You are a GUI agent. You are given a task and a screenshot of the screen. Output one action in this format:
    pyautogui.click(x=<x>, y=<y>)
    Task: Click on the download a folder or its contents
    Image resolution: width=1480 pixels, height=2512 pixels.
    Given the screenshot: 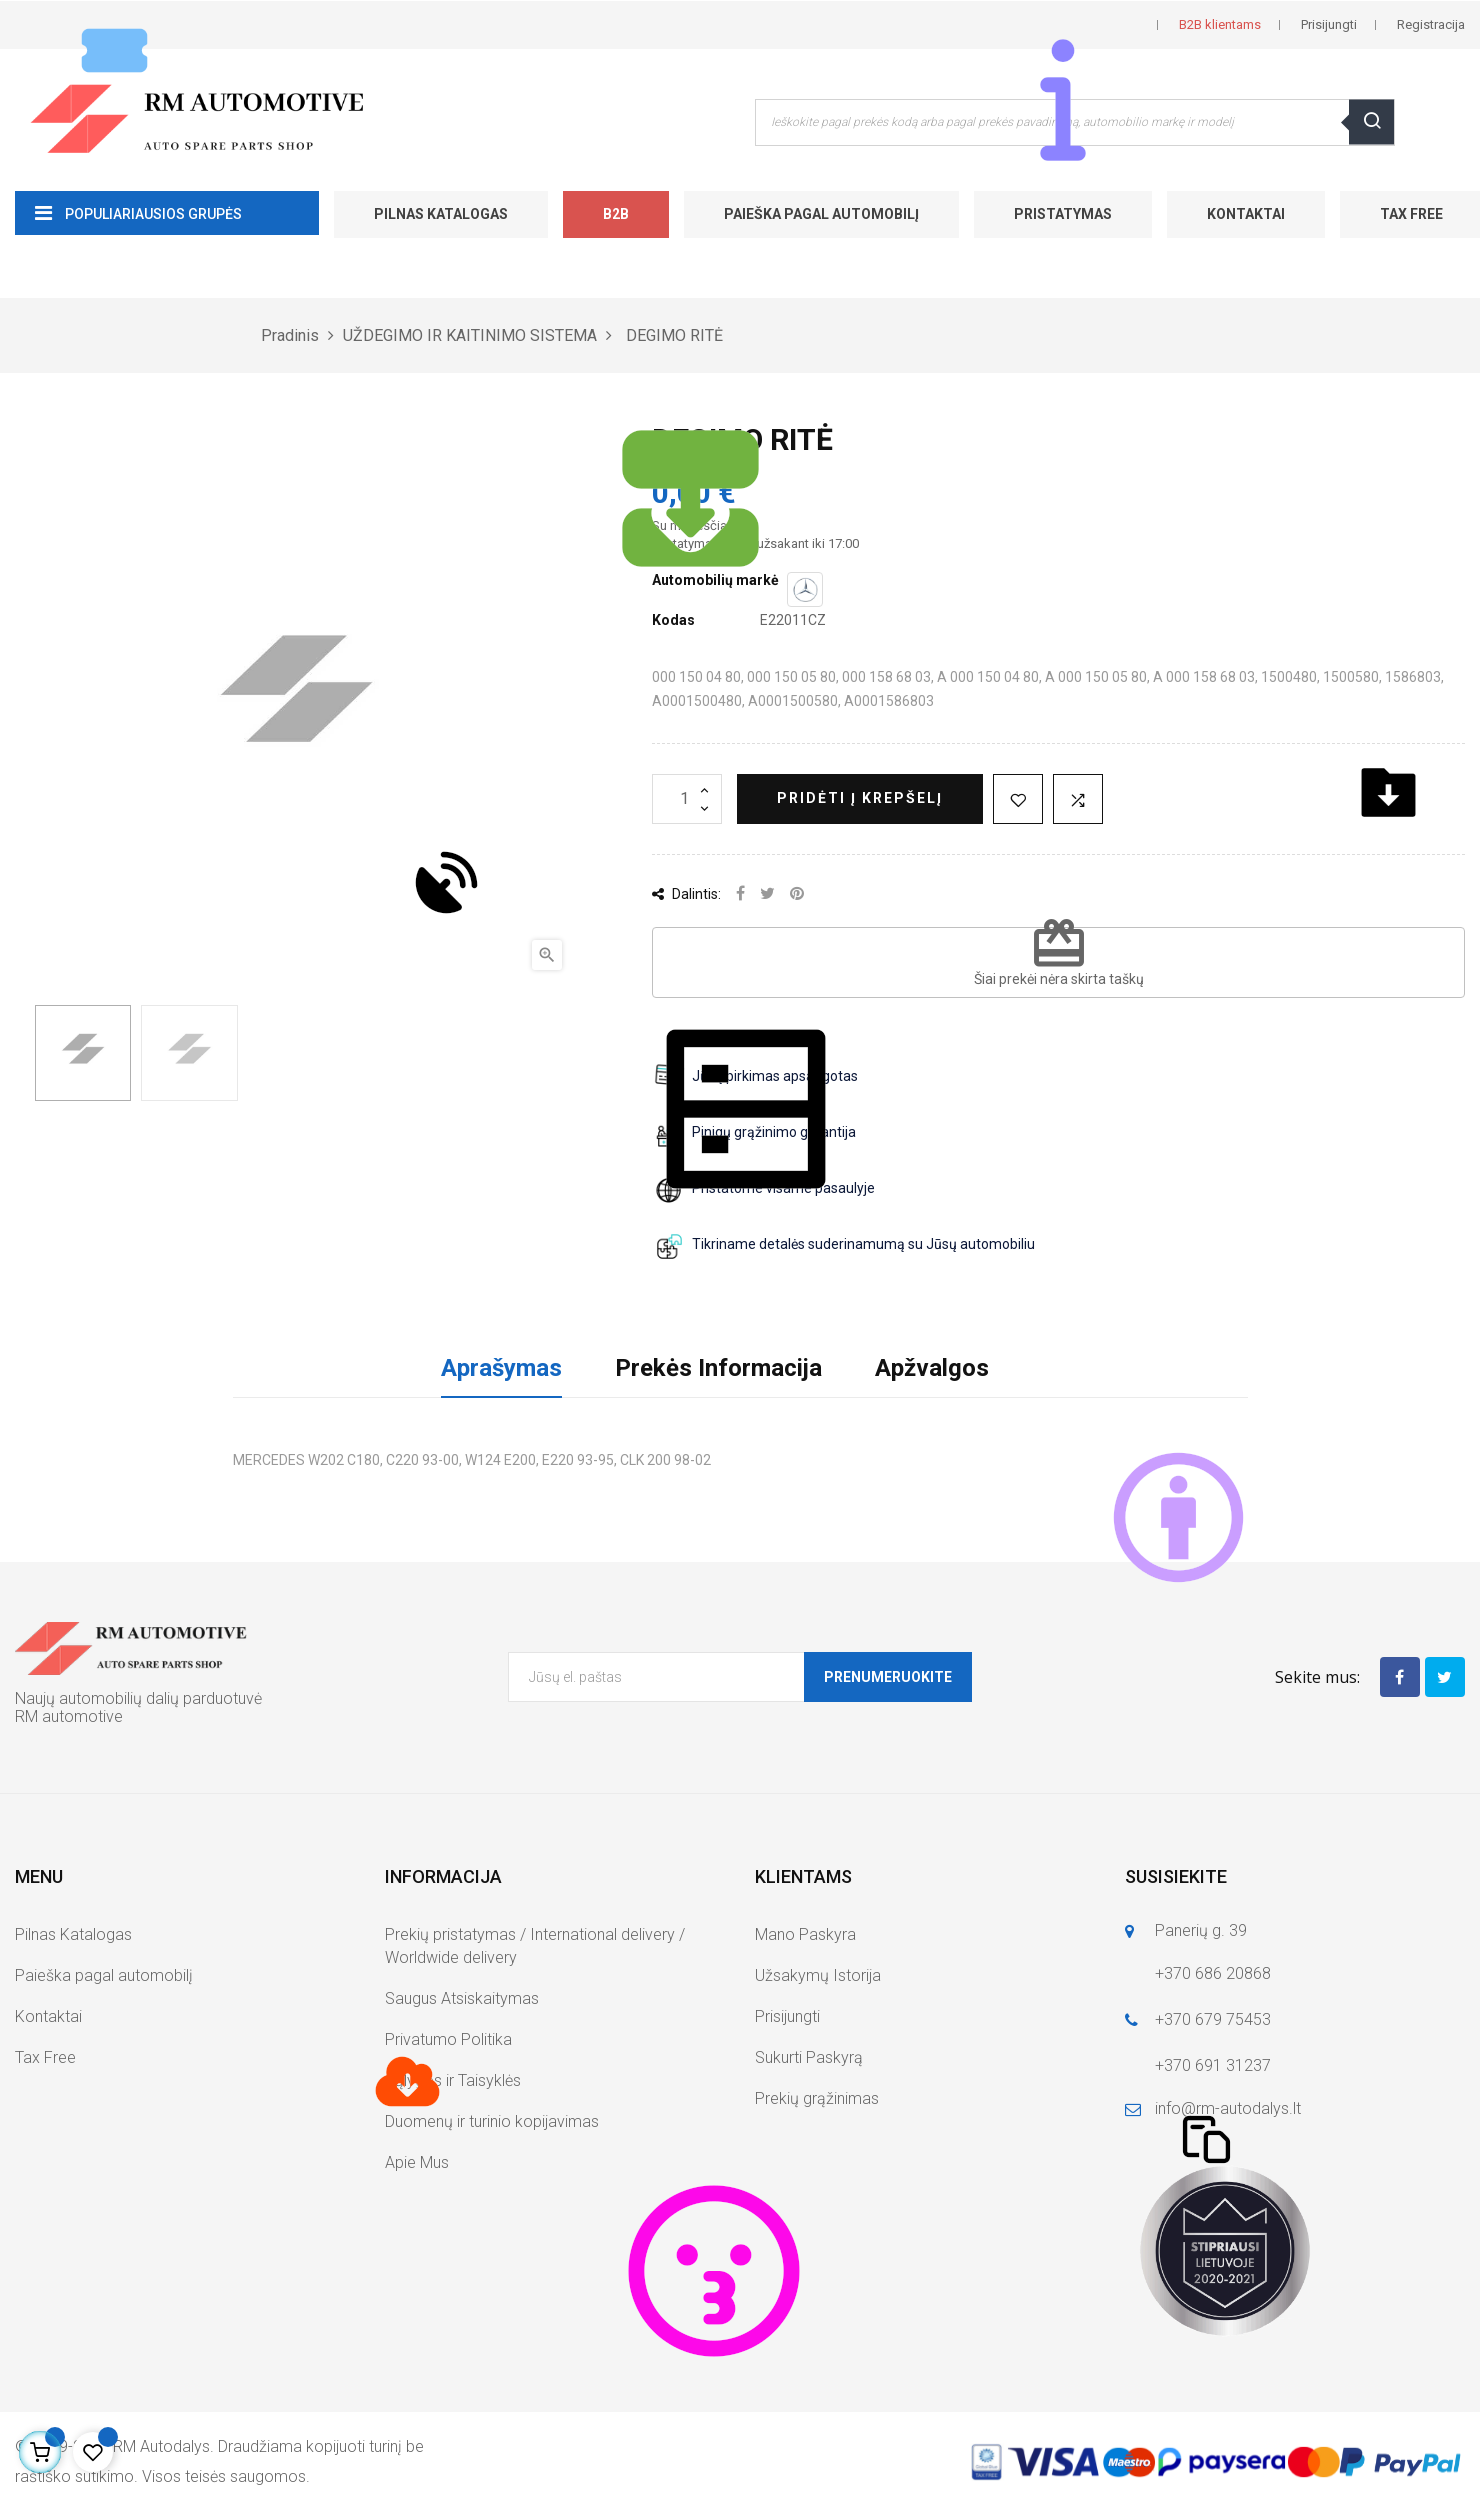 What is the action you would take?
    pyautogui.click(x=1388, y=792)
    